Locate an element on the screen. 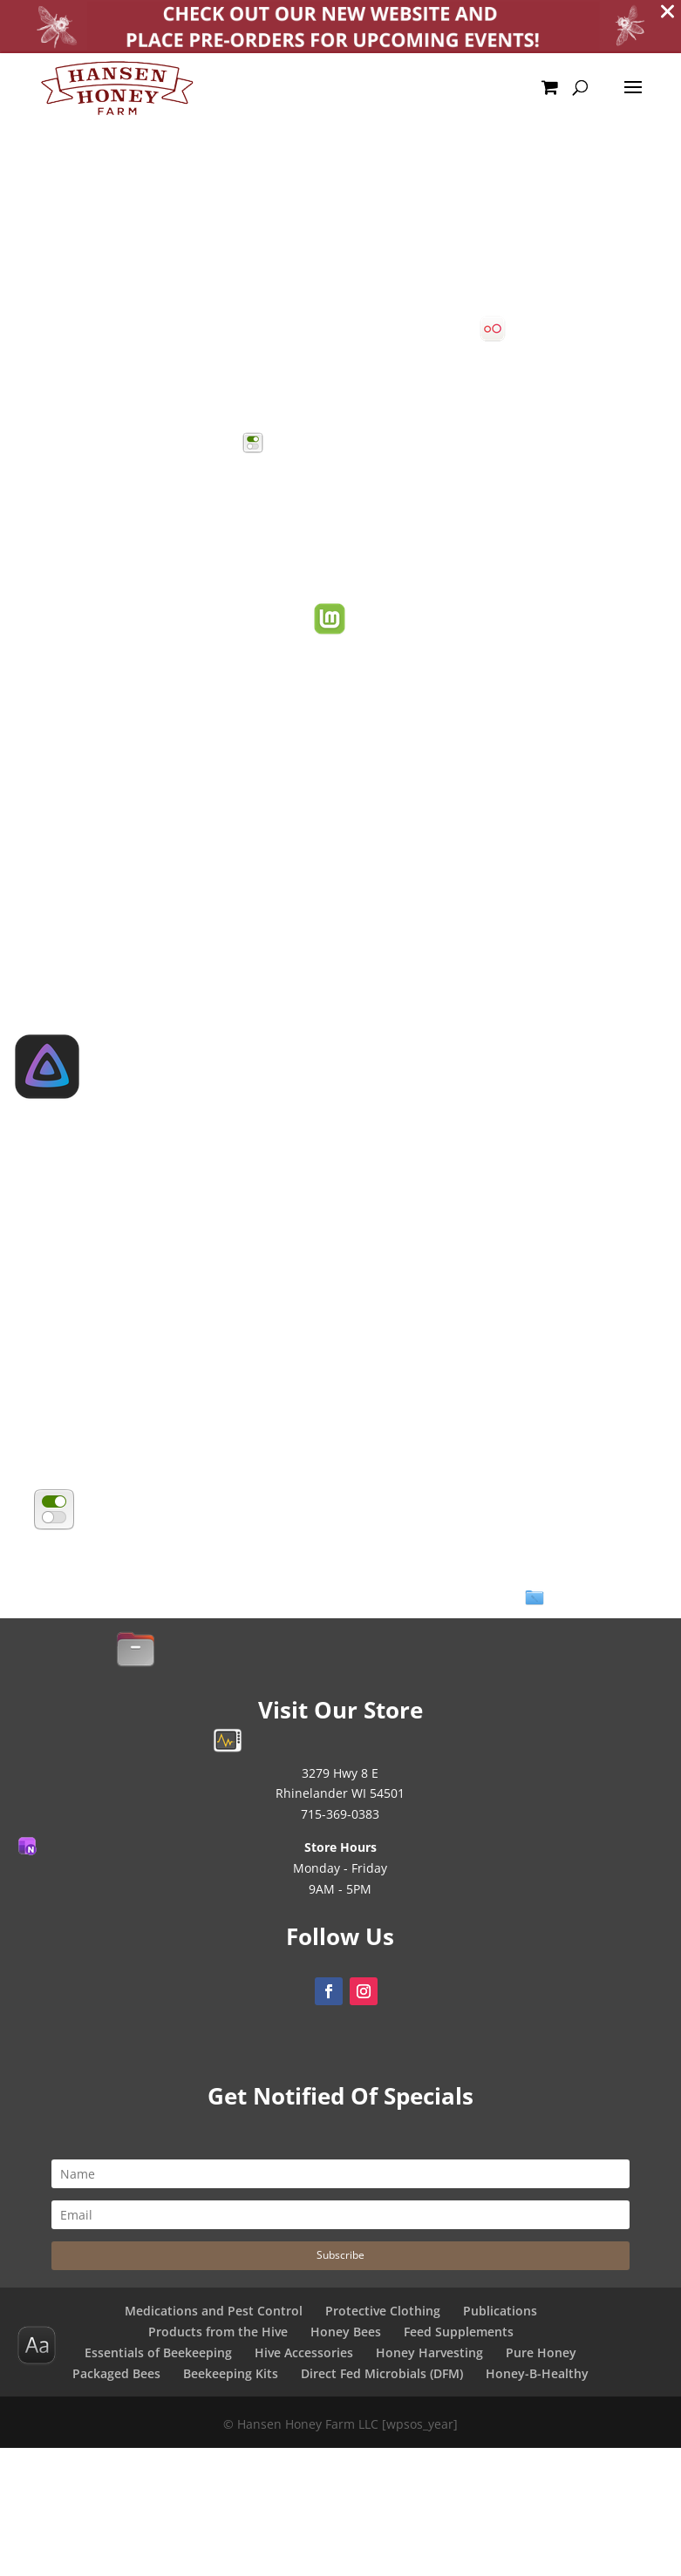 Image resolution: width=681 pixels, height=2576 pixels. open Microsoft OneNote is located at coordinates (27, 1846).